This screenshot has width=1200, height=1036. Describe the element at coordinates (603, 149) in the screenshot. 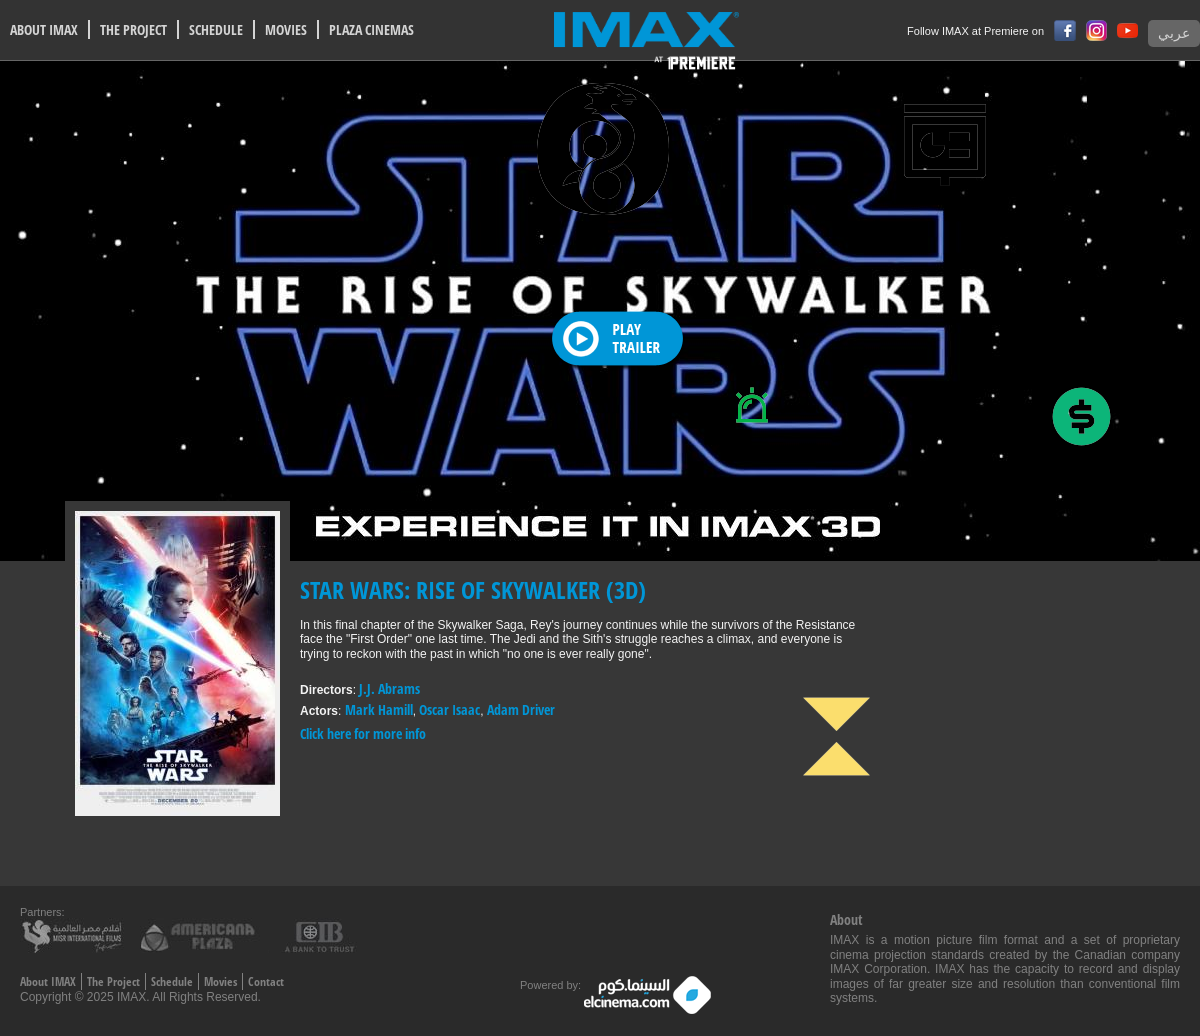

I see `open wireguard vpn settings` at that location.